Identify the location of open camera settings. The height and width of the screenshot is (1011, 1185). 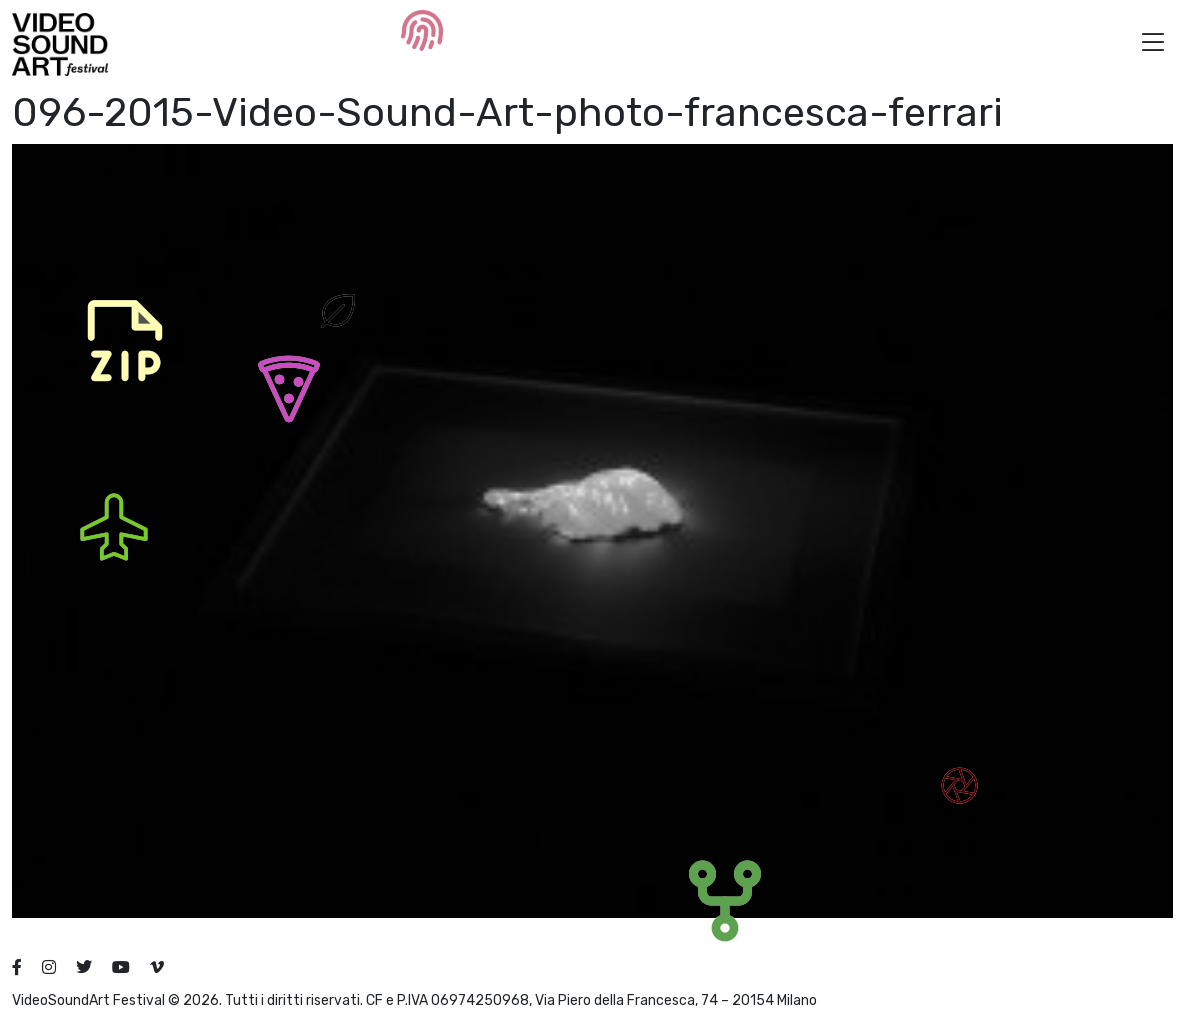
(959, 785).